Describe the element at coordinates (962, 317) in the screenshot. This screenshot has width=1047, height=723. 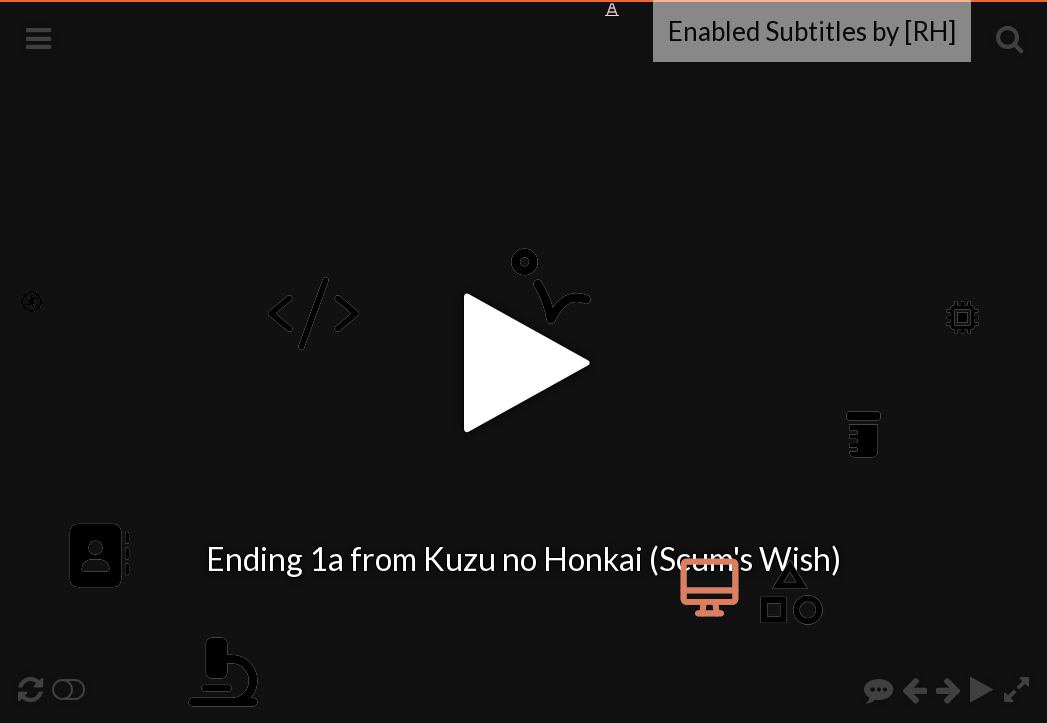
I see `view hardware or processor information` at that location.